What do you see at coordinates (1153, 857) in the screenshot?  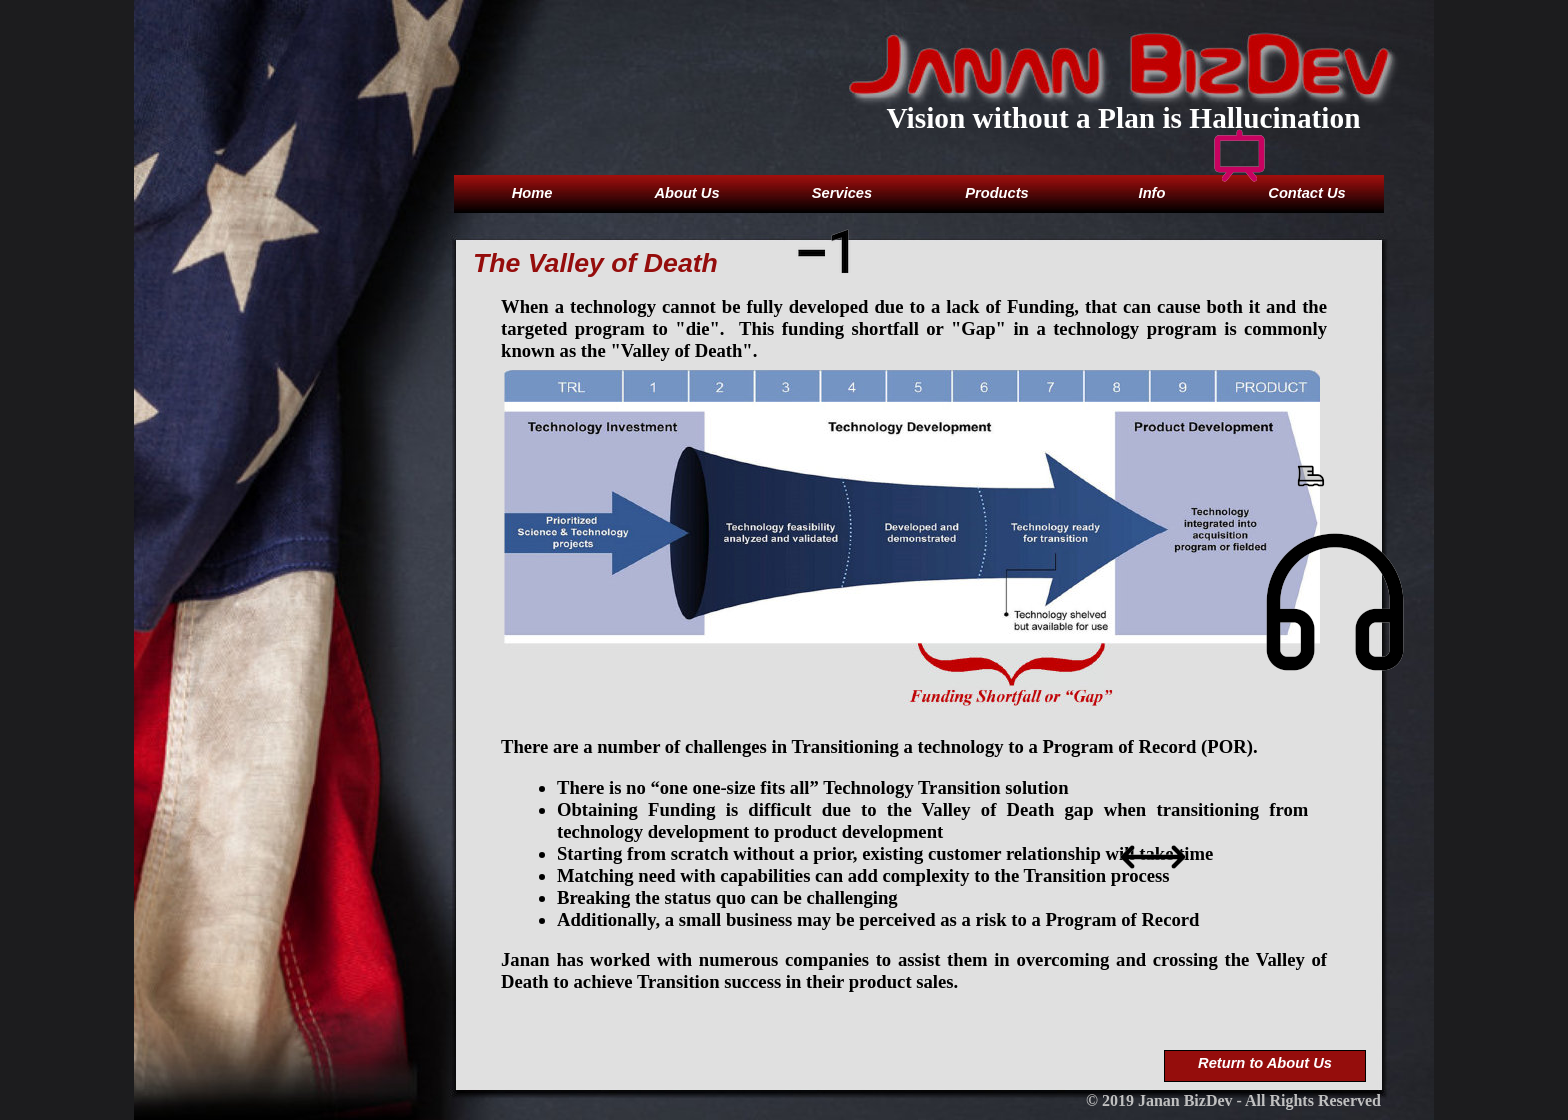 I see `adjust horizontal spacing or width` at bounding box center [1153, 857].